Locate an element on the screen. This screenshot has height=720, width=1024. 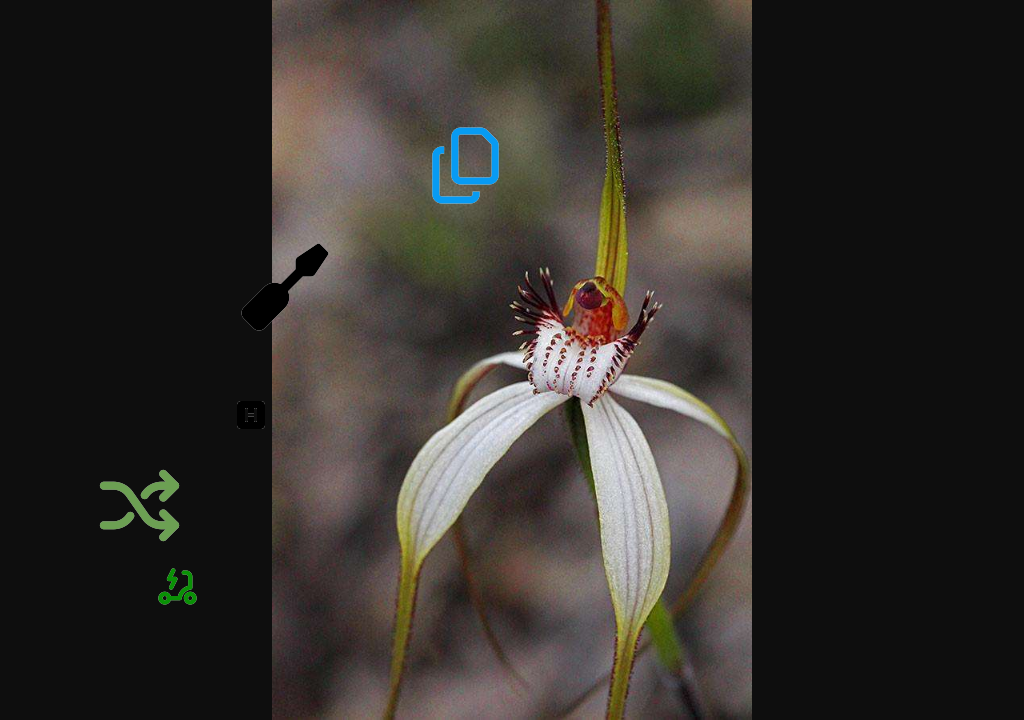
select electric scooter as transportation mode is located at coordinates (177, 587).